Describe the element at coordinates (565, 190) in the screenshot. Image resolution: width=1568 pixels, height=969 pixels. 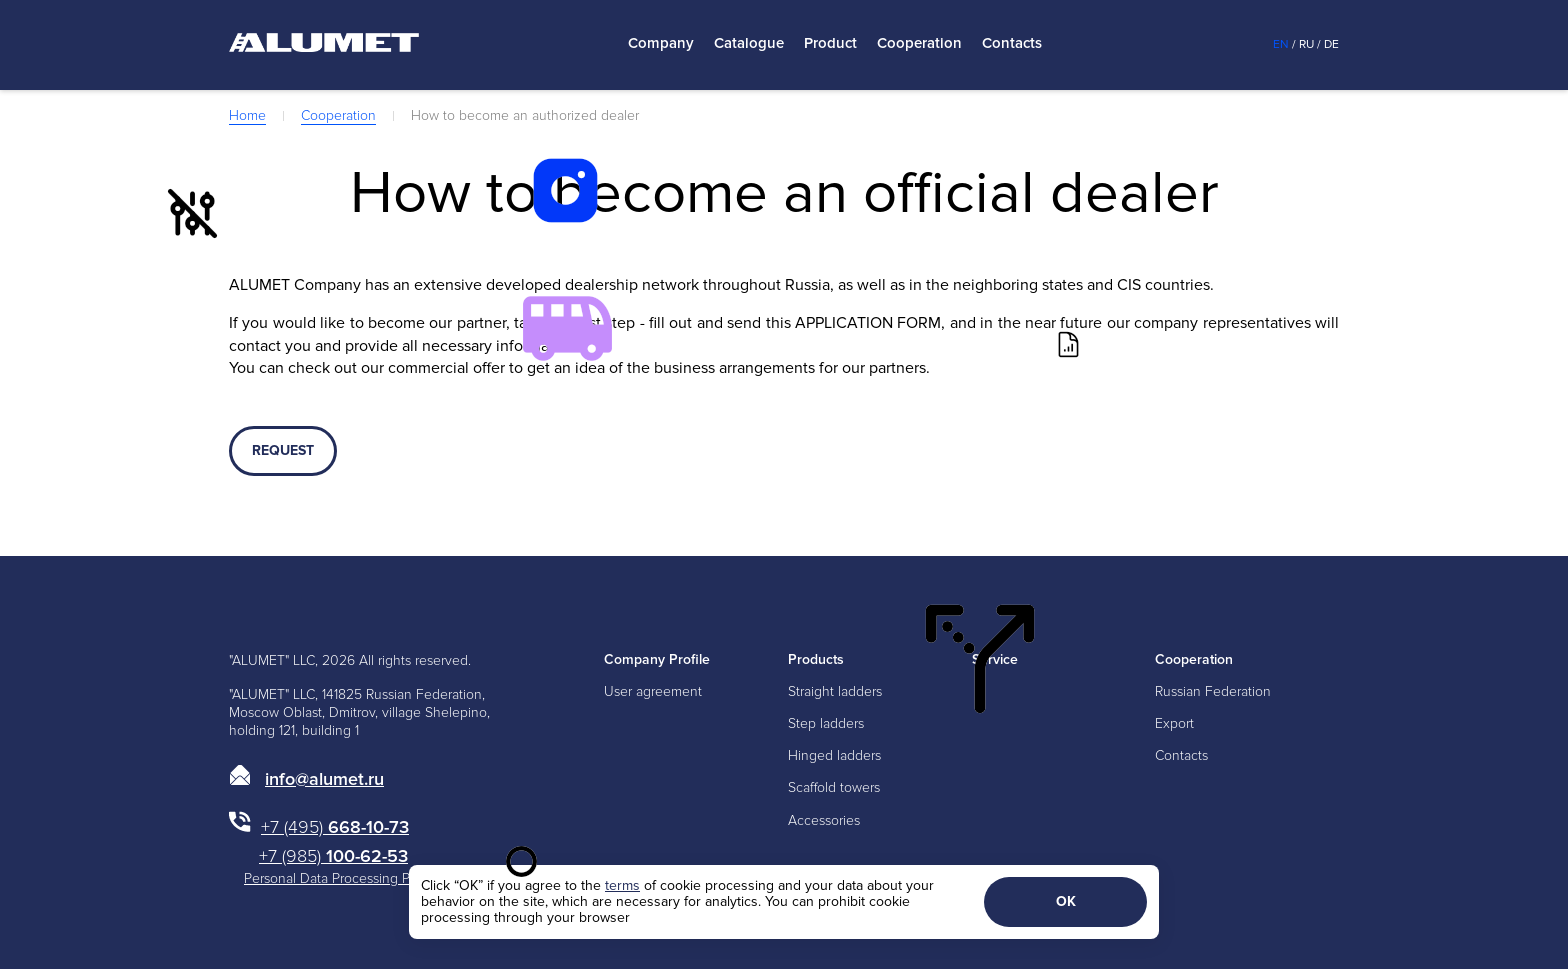
I see `open instagram app` at that location.